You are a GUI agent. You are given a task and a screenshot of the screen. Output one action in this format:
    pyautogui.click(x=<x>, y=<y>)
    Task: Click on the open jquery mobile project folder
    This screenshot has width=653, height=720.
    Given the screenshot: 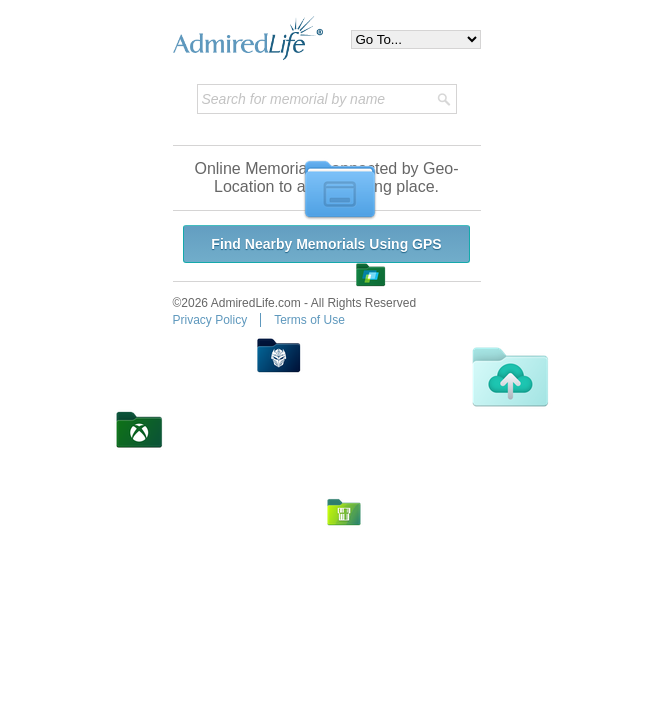 What is the action you would take?
    pyautogui.click(x=370, y=275)
    